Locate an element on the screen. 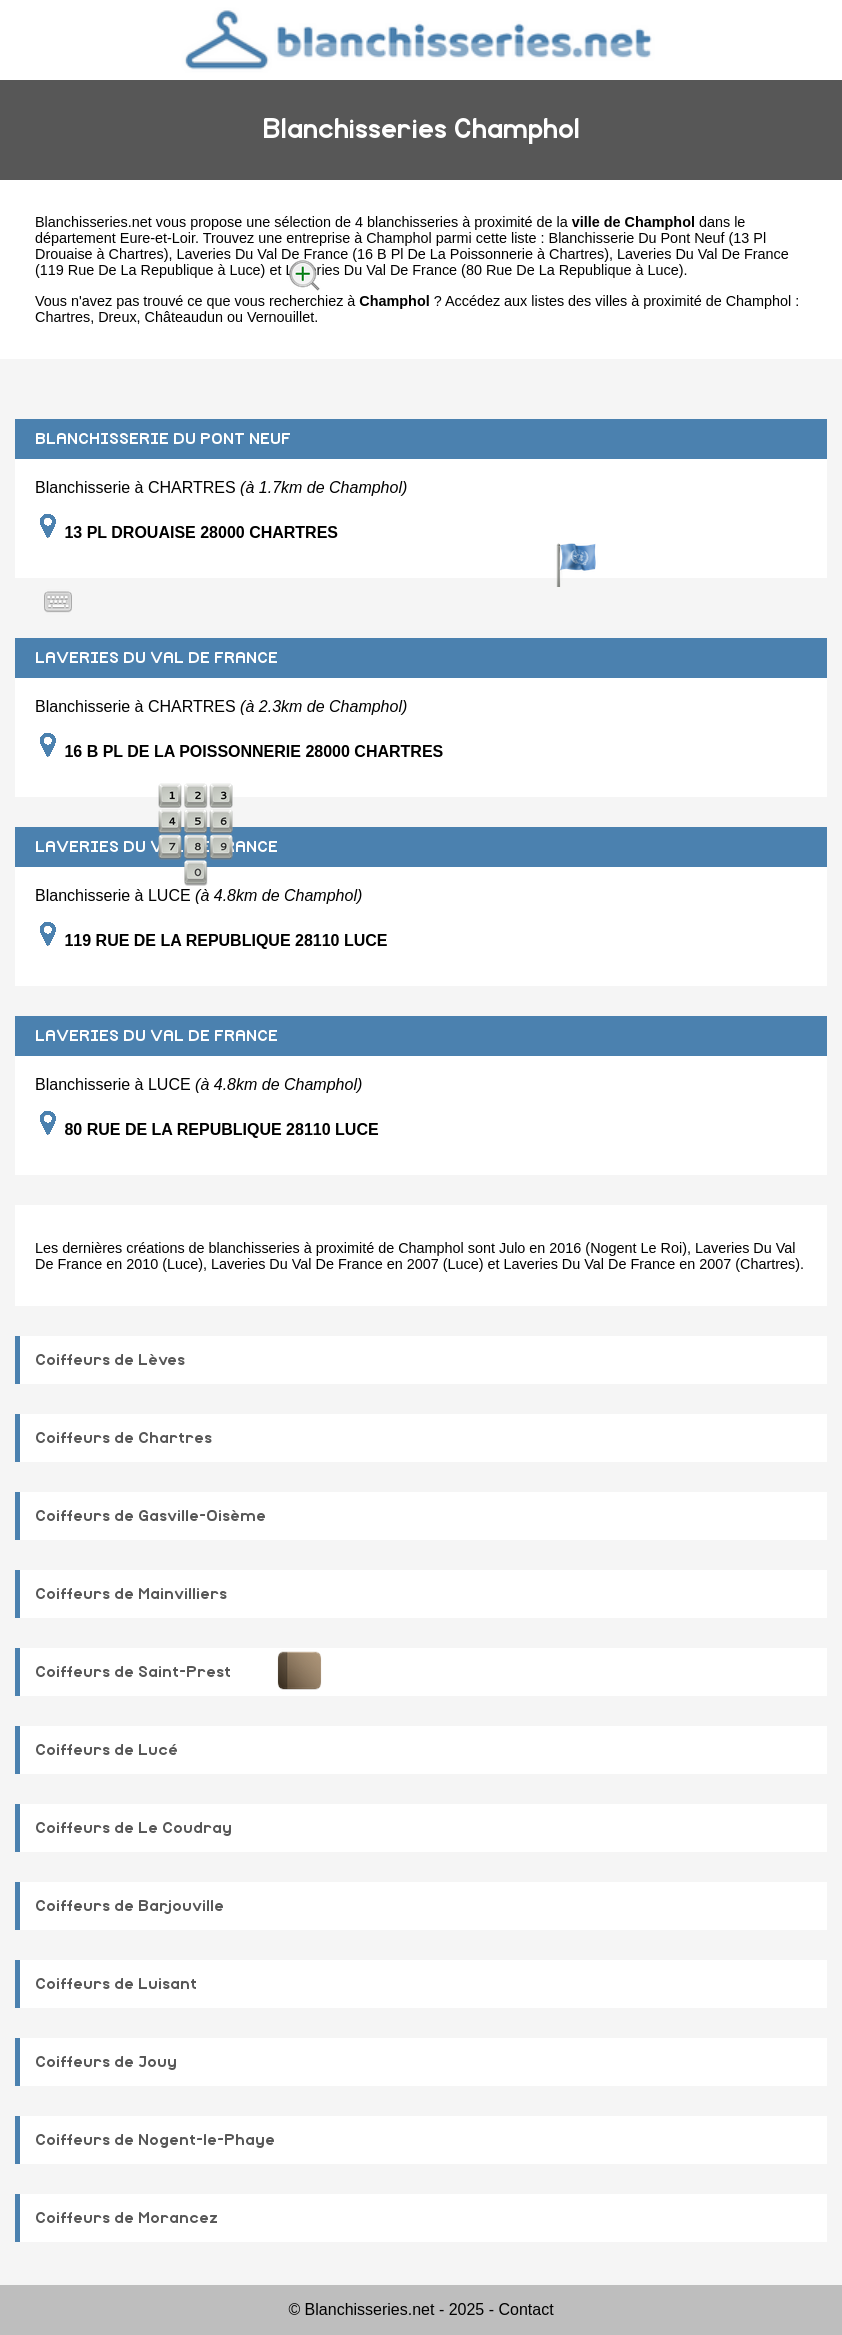  access keyboard settings is located at coordinates (58, 602).